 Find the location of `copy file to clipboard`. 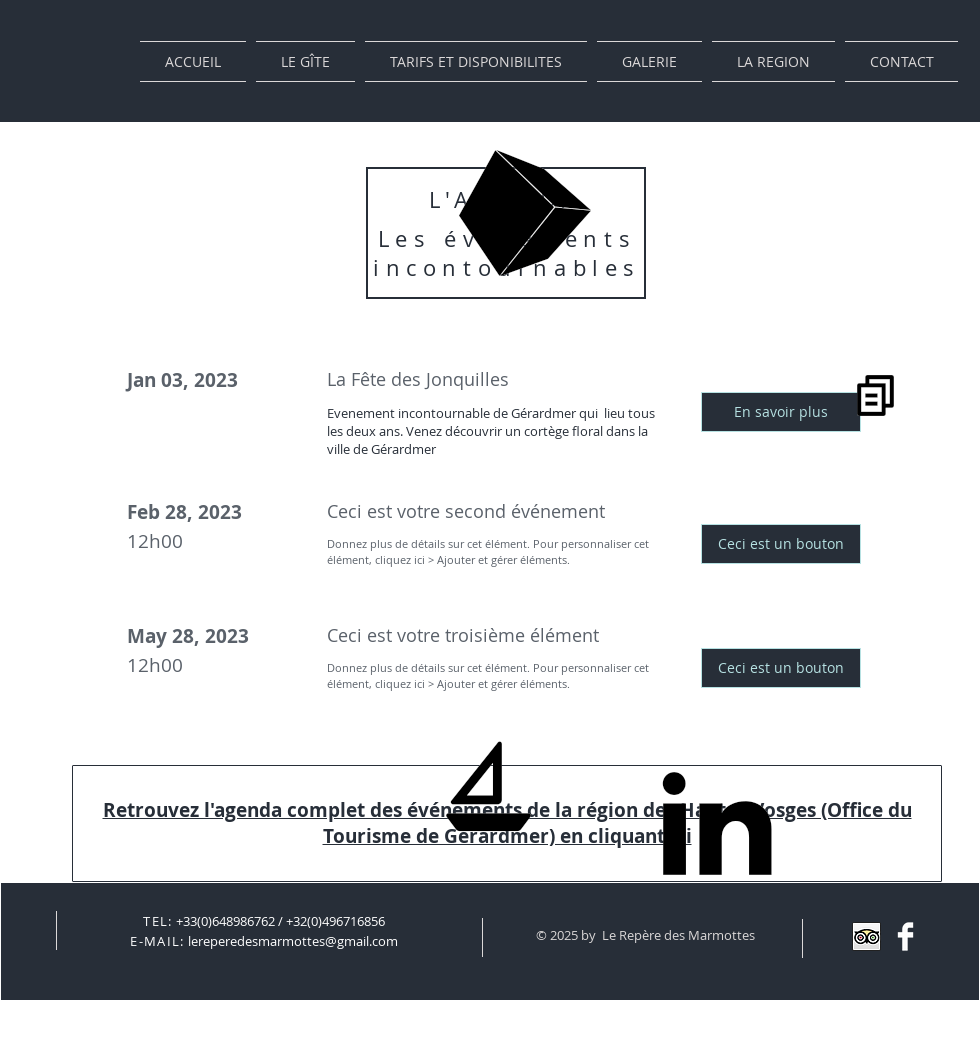

copy file to clipboard is located at coordinates (875, 395).